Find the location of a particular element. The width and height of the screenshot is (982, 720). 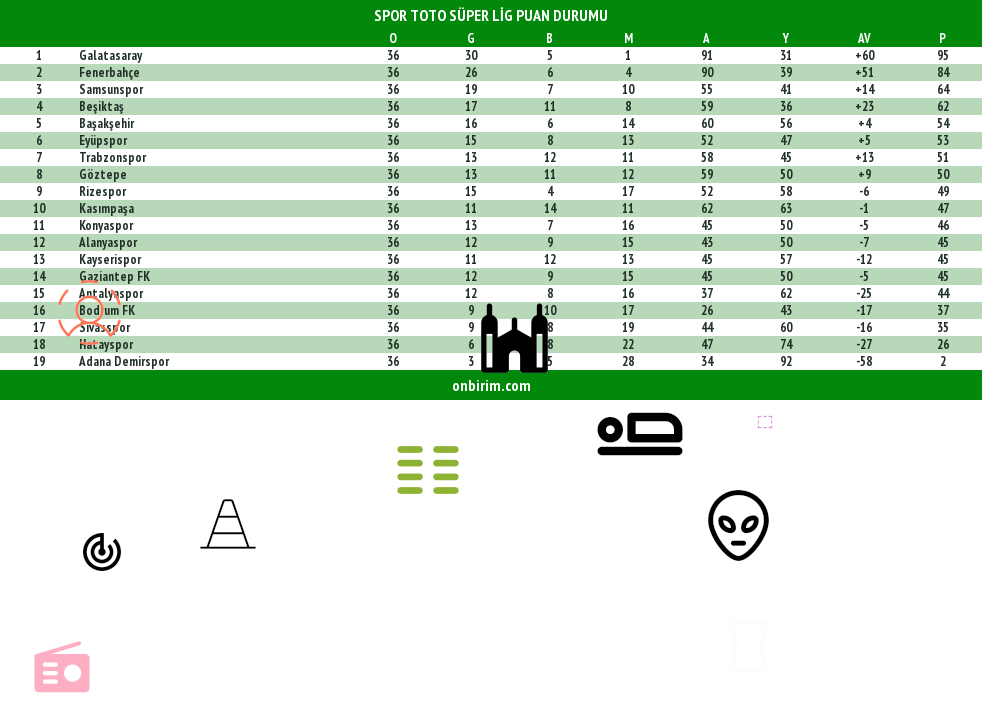

user profile pending or incomplete is located at coordinates (89, 312).